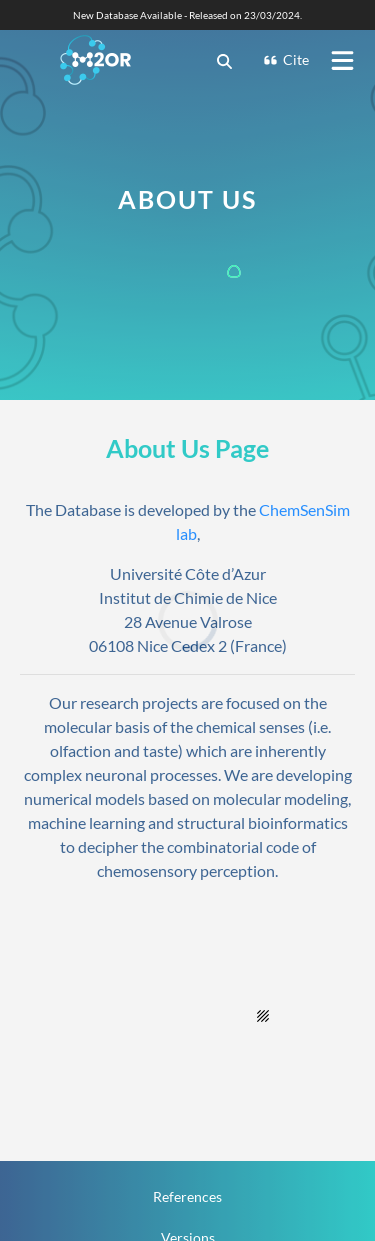 The width and height of the screenshot is (375, 1241). Describe the element at coordinates (263, 1016) in the screenshot. I see `change background style or pattern` at that location.